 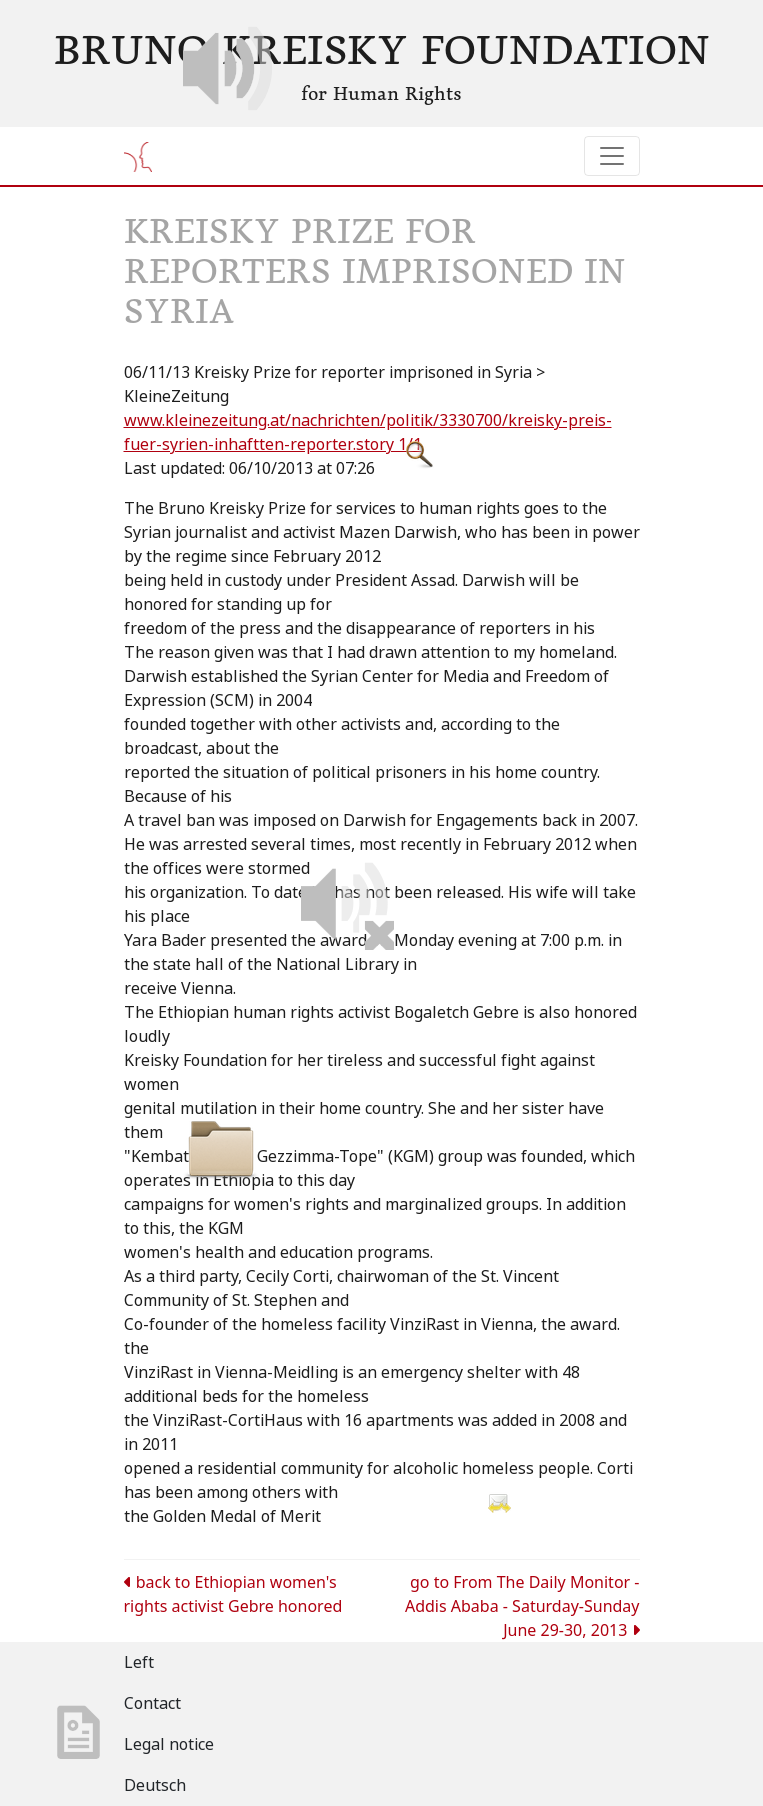 What do you see at coordinates (347, 903) in the screenshot?
I see `indicates audio is currently muted` at bounding box center [347, 903].